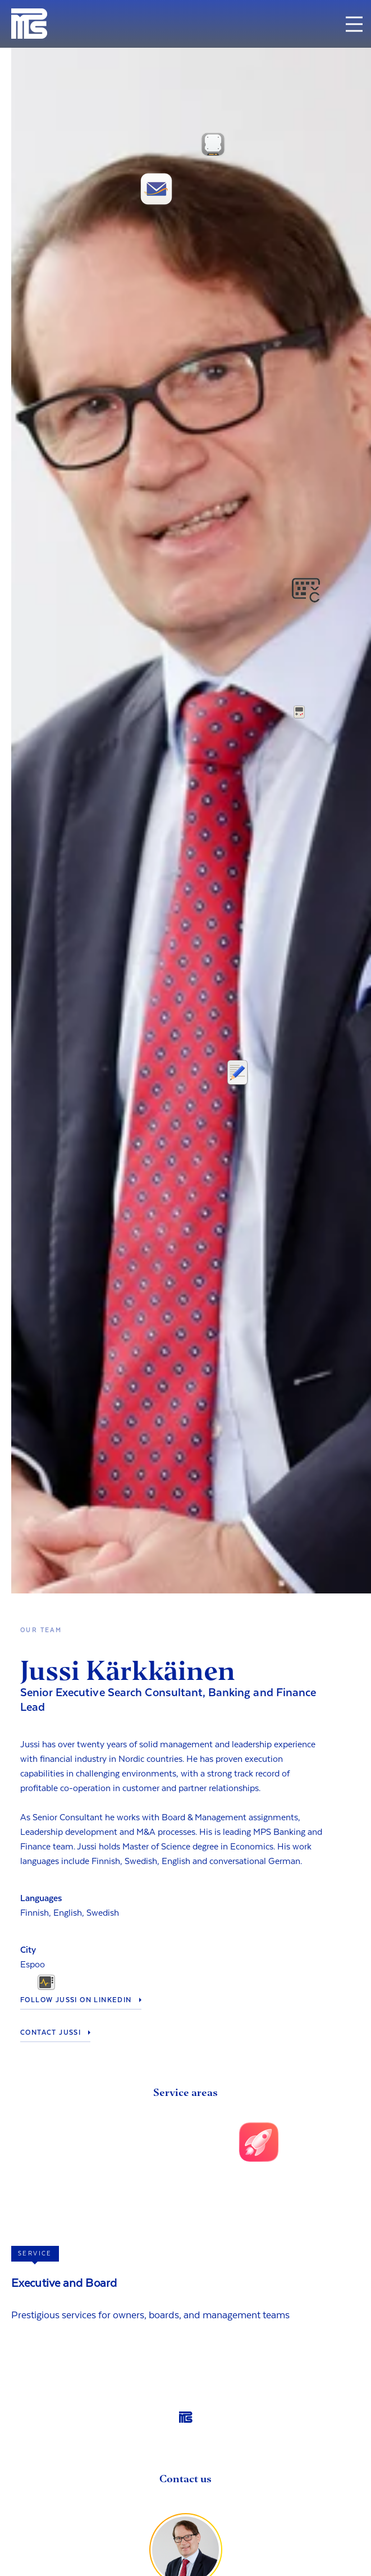 Image resolution: width=371 pixels, height=2576 pixels. What do you see at coordinates (156, 189) in the screenshot?
I see `open fastmail email app` at bounding box center [156, 189].